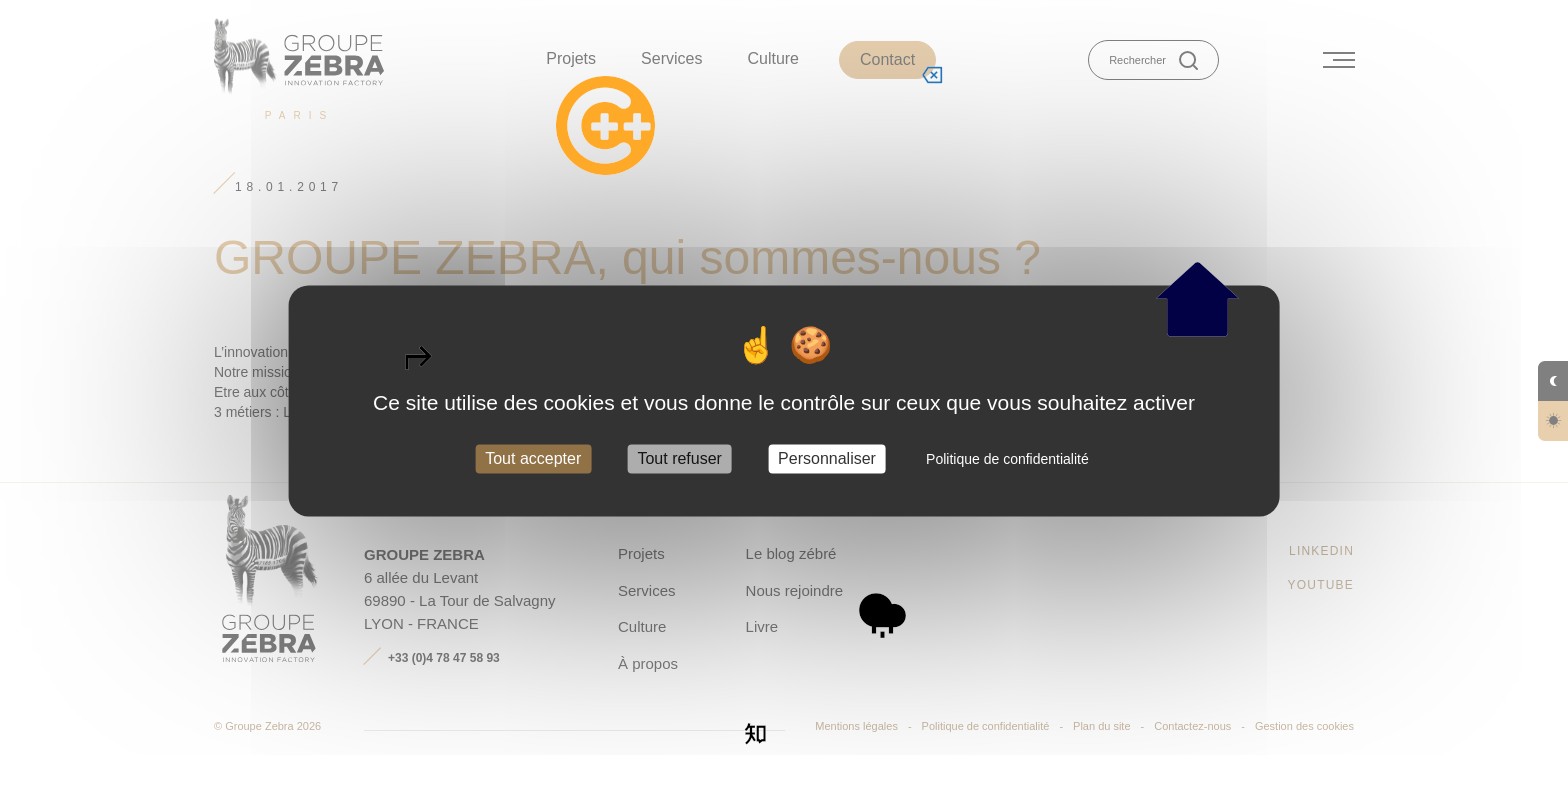 Image resolution: width=1568 pixels, height=801 pixels. What do you see at coordinates (933, 75) in the screenshot?
I see `delete or backspace text input` at bounding box center [933, 75].